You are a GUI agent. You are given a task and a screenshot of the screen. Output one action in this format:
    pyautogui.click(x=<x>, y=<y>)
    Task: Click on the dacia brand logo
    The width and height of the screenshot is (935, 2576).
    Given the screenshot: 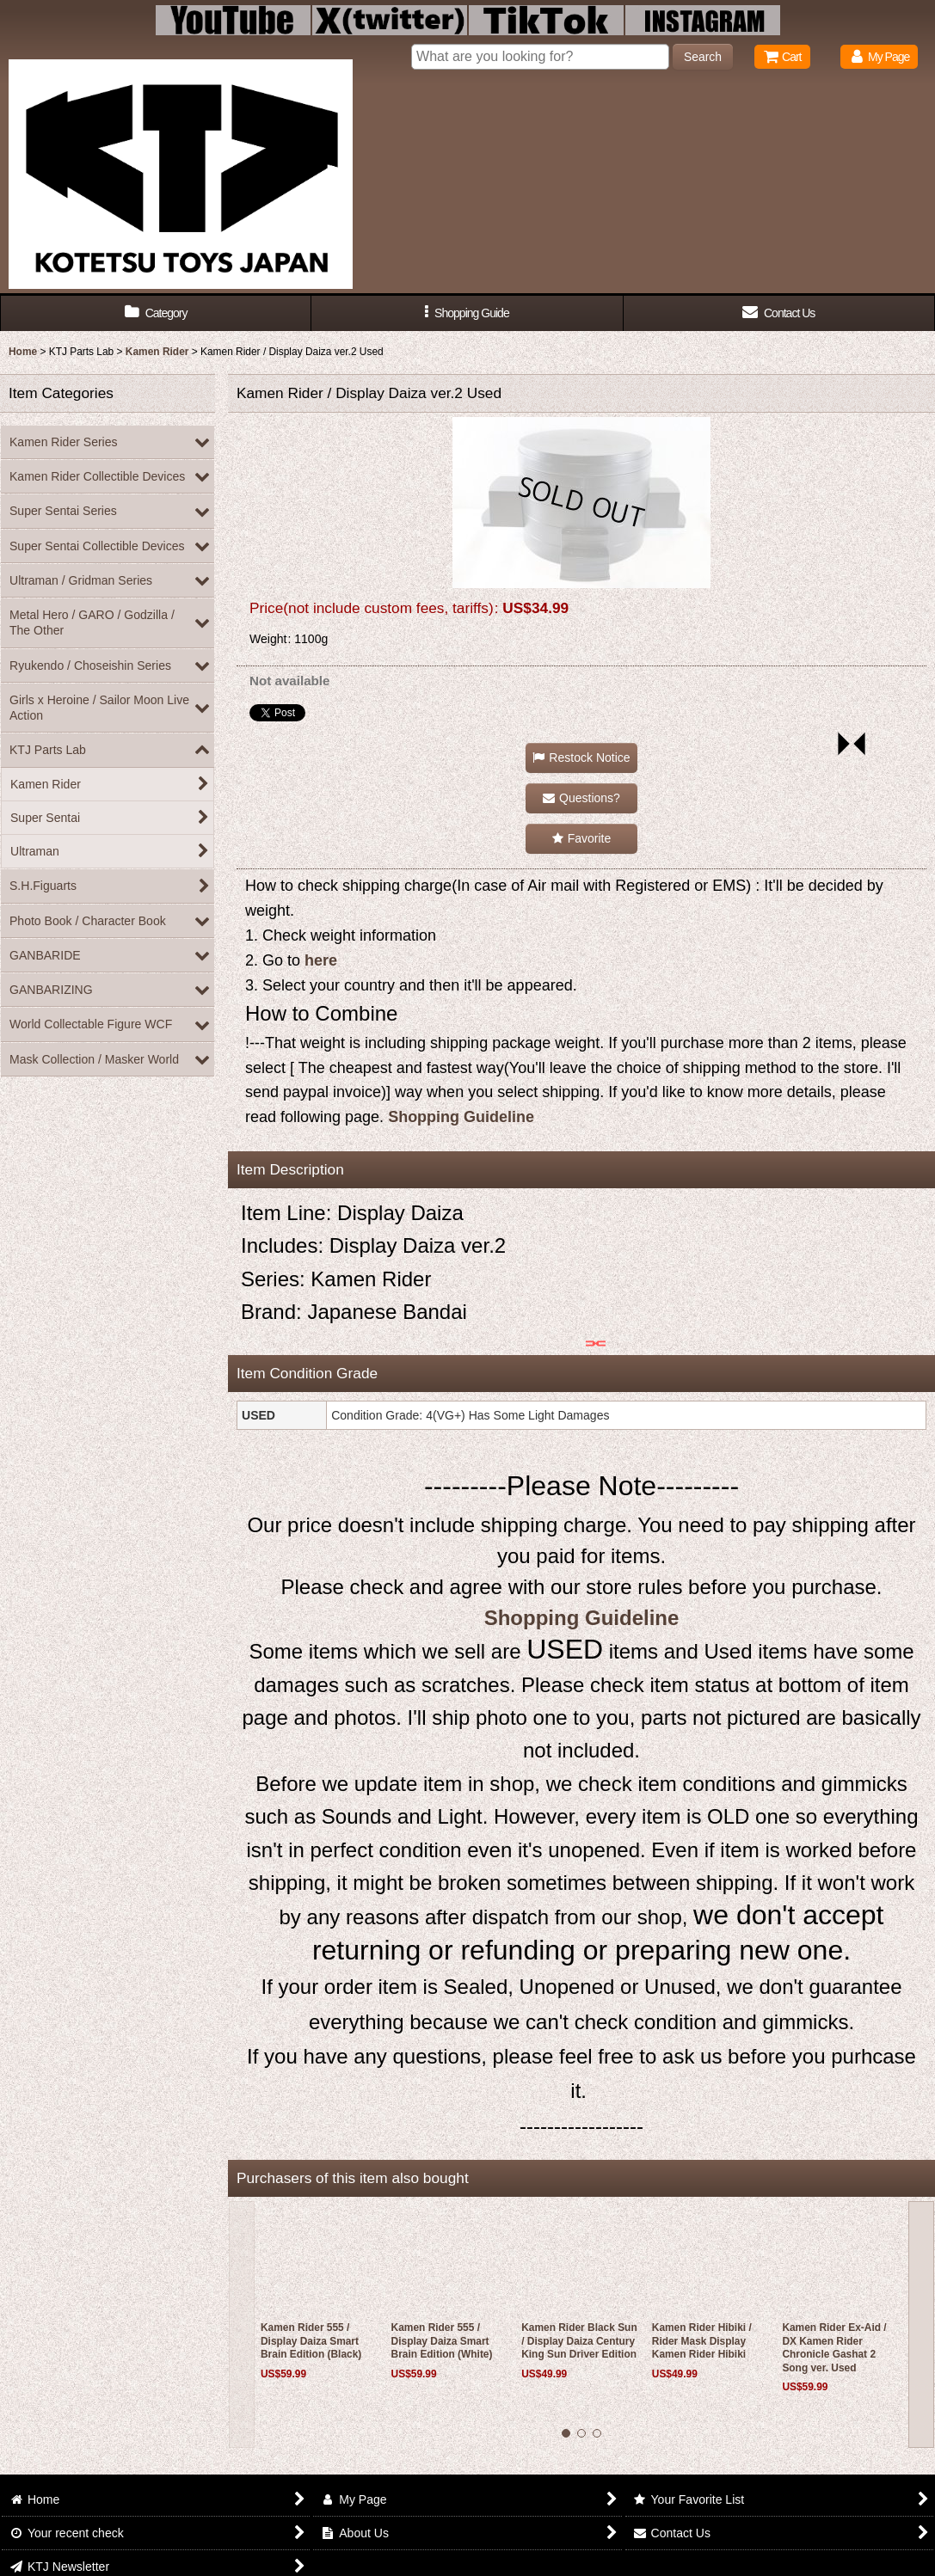 What is the action you would take?
    pyautogui.click(x=595, y=1343)
    